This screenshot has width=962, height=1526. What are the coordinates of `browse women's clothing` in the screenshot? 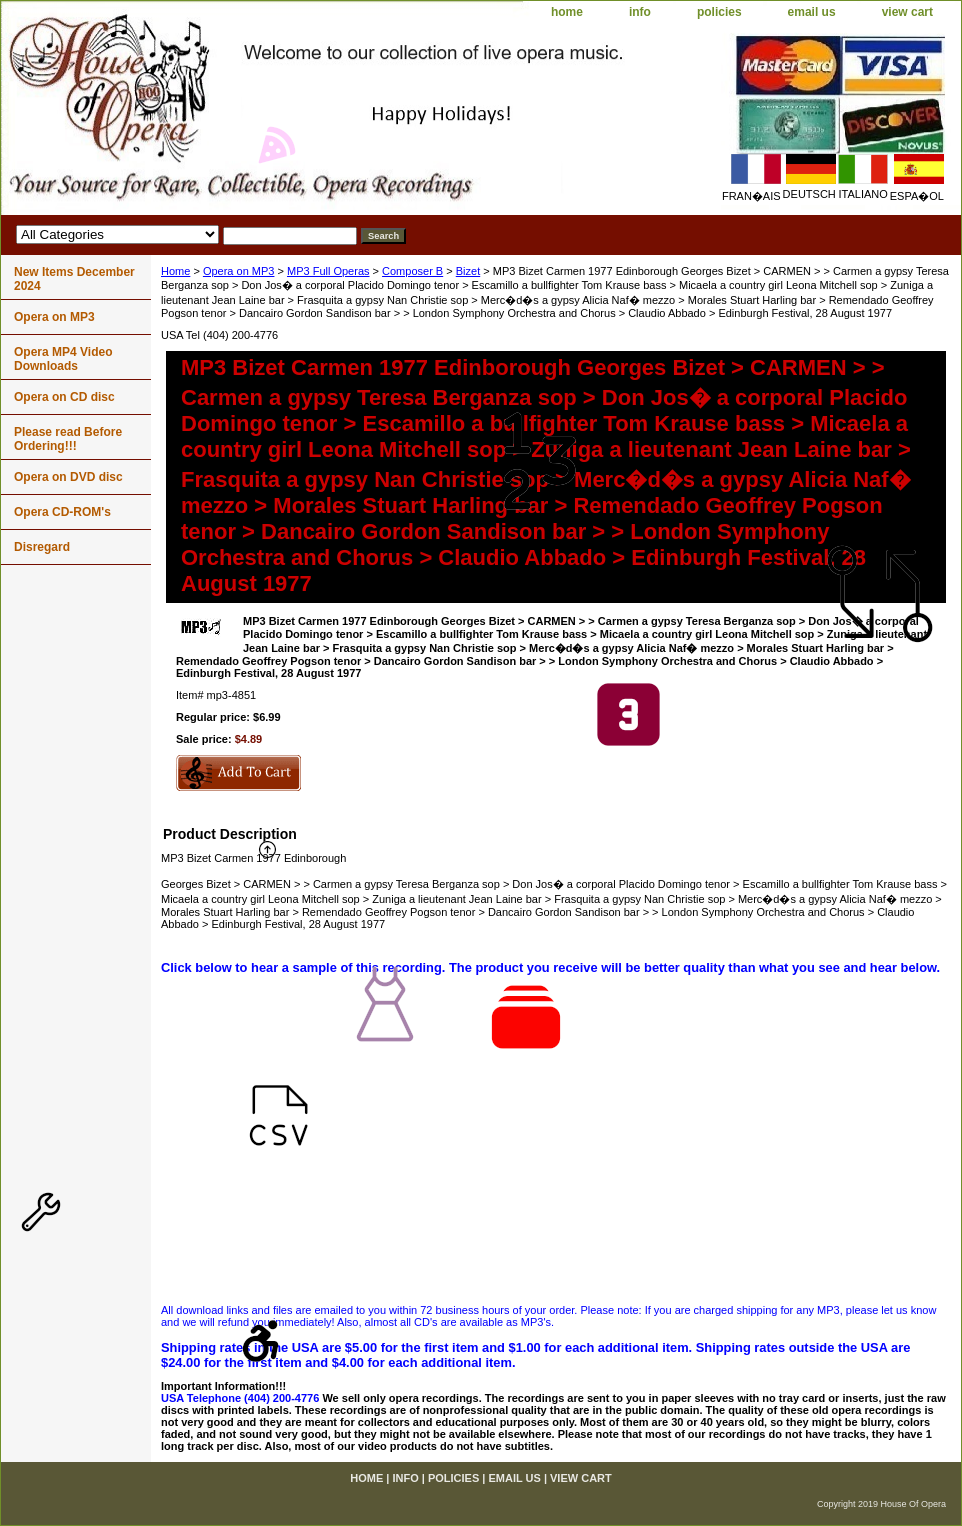 It's located at (385, 1008).